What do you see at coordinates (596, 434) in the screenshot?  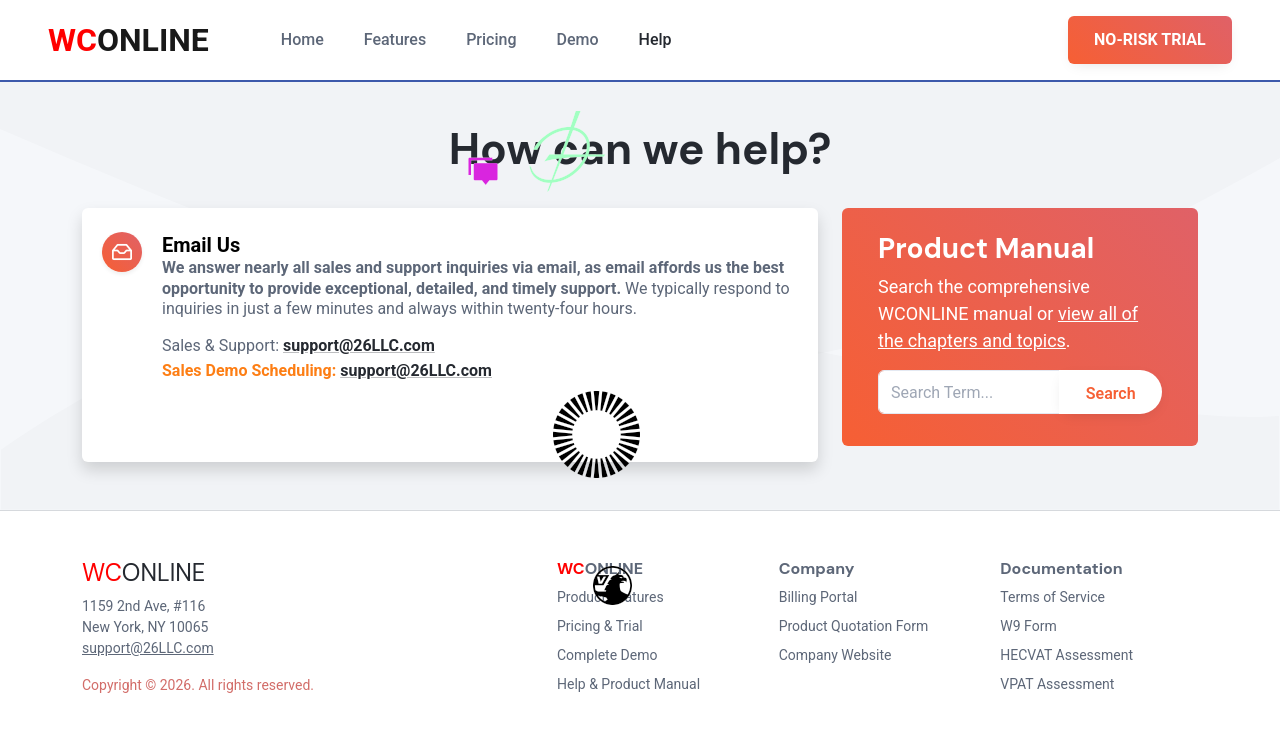 I see `photon logo` at bounding box center [596, 434].